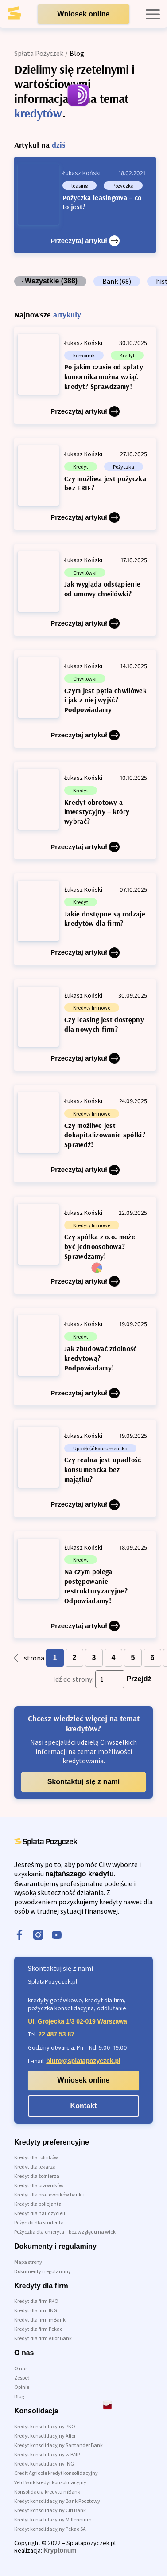 This screenshot has height=2576, width=167. I want to click on open disk usage analyzer, so click(97, 1268).